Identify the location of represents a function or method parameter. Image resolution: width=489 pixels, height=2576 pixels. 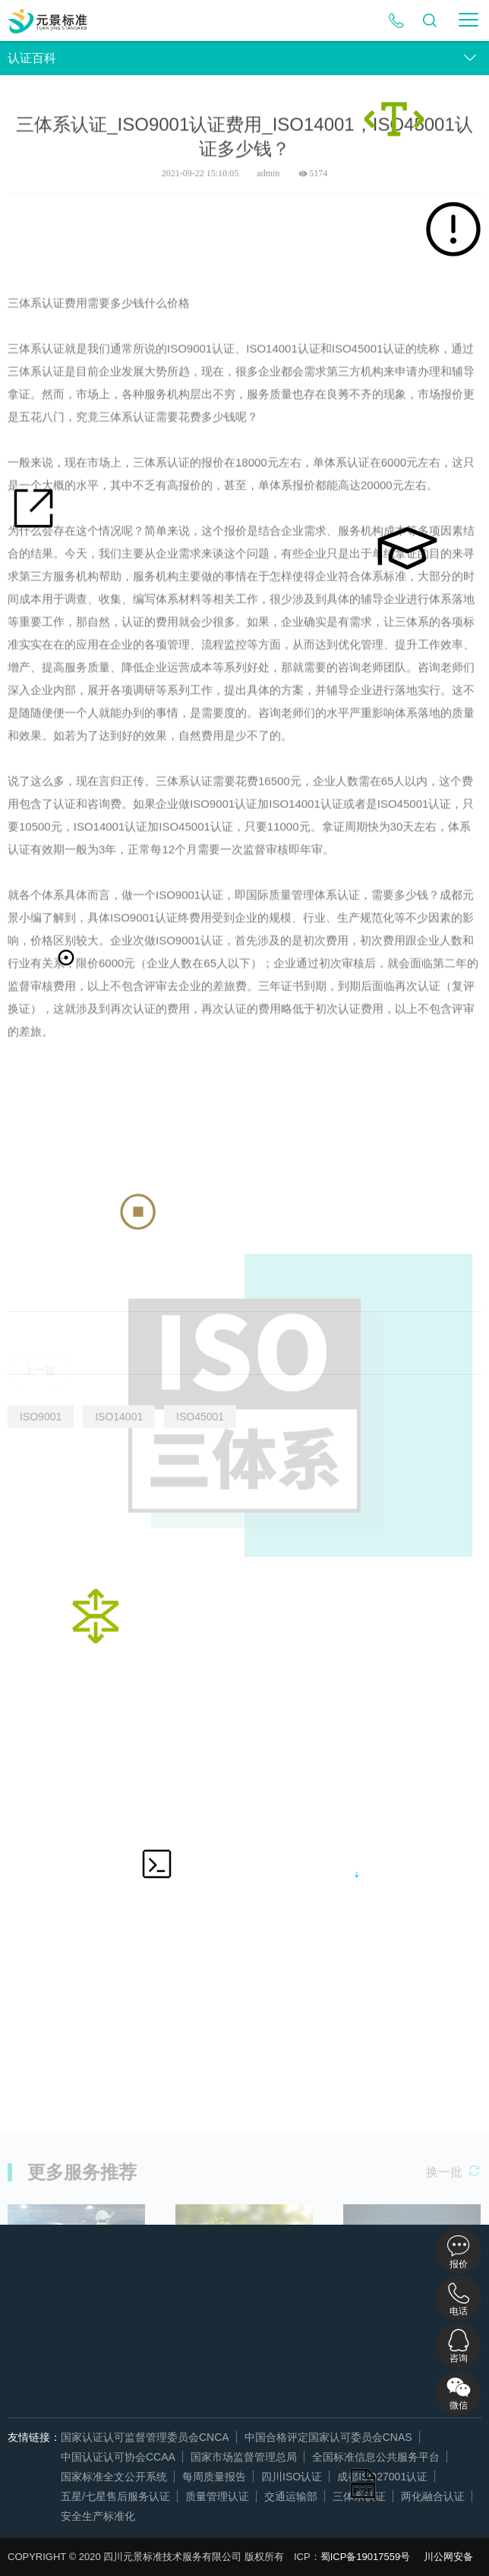
(394, 119).